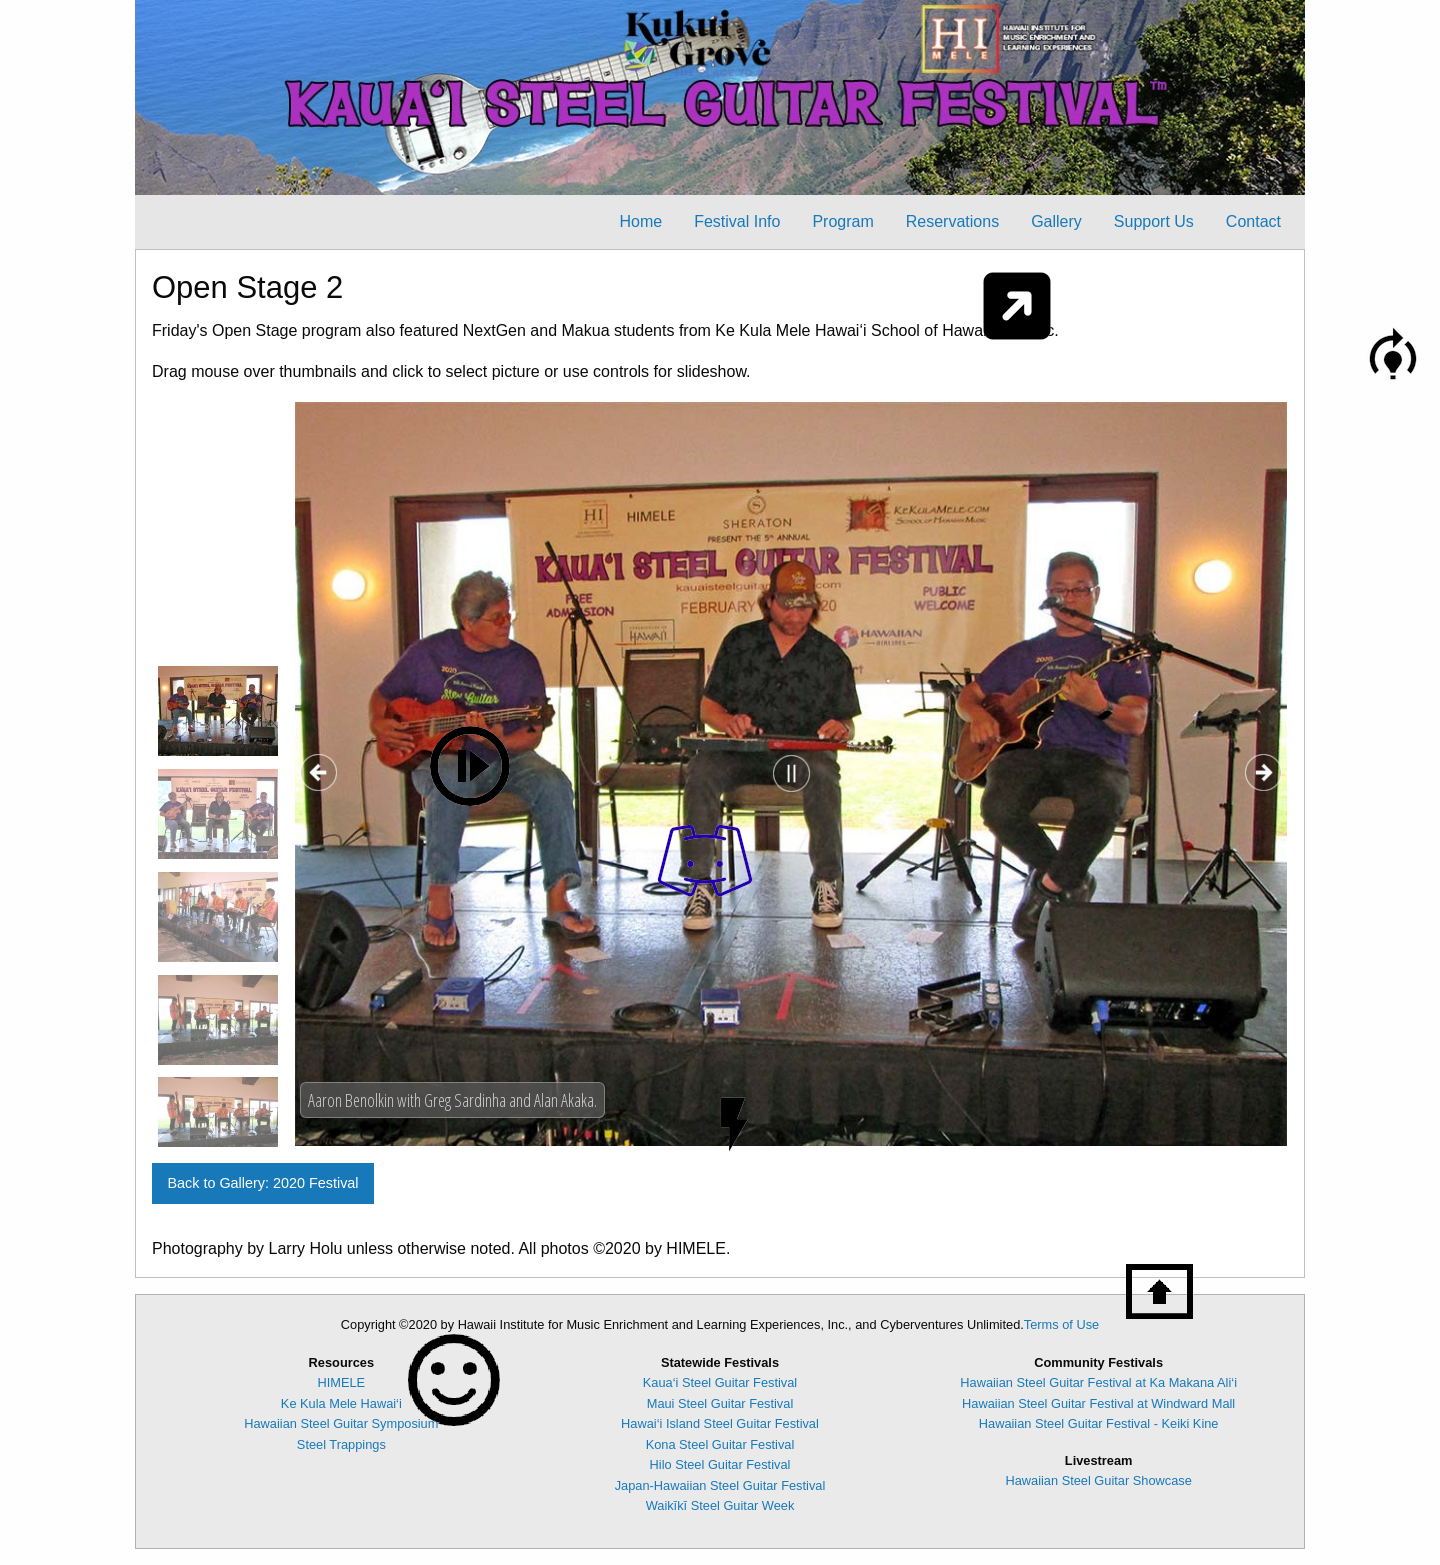 The width and height of the screenshot is (1440, 1565). I want to click on add an emoji or reaction to a message, so click(454, 1380).